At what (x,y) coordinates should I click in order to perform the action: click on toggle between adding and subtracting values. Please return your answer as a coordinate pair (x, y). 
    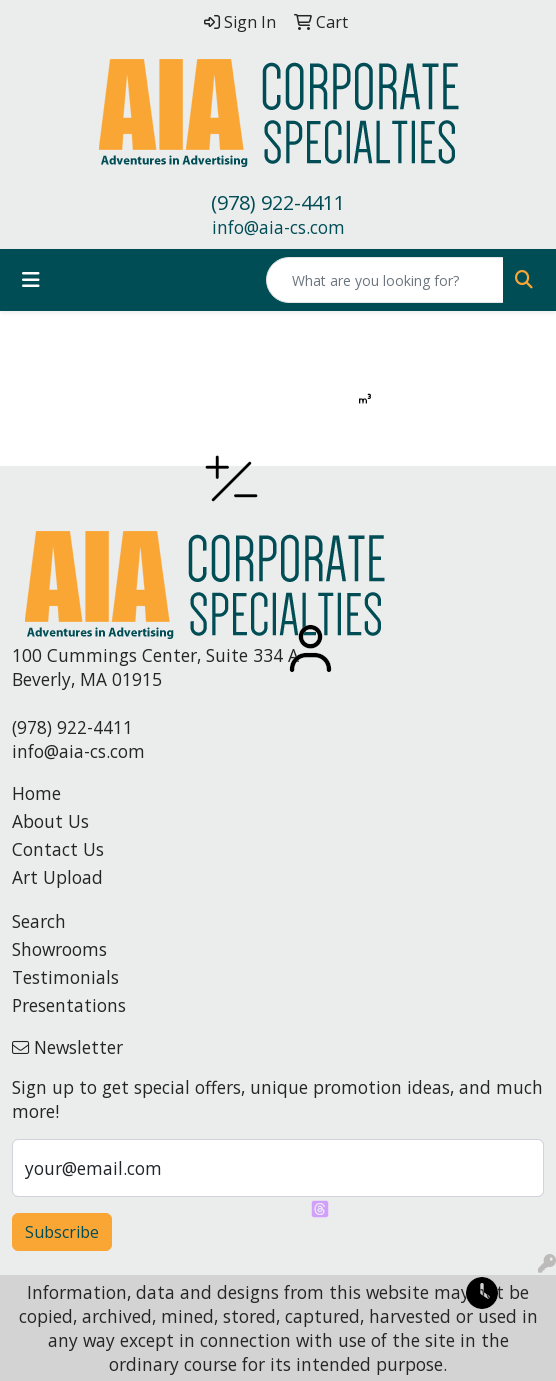
    Looking at the image, I should click on (231, 481).